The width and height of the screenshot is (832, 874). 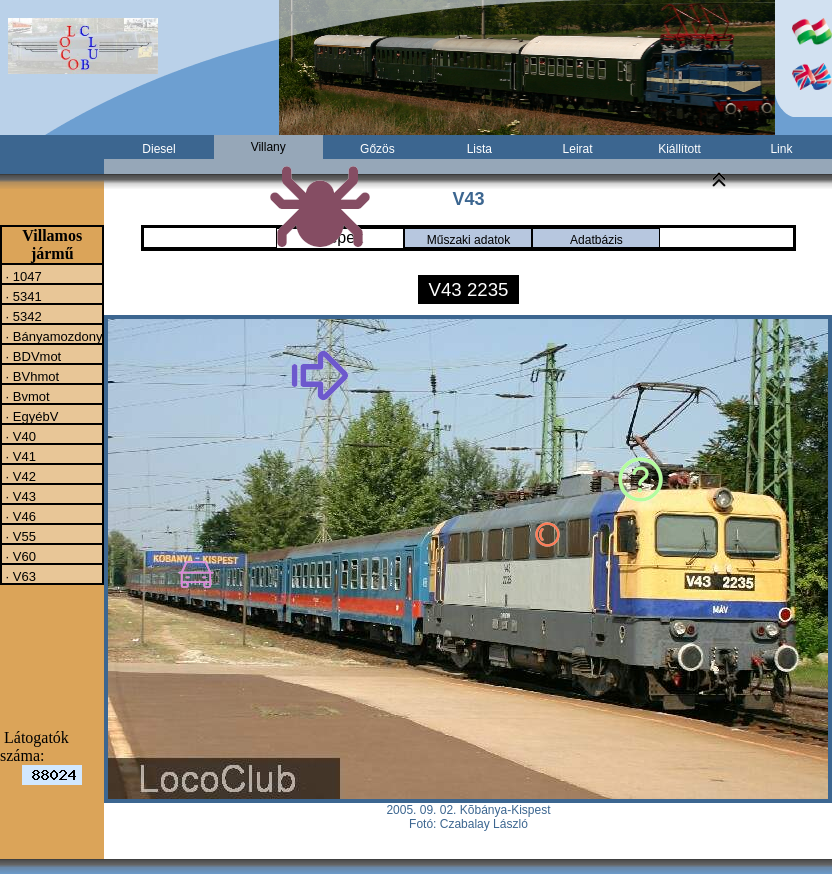 What do you see at coordinates (640, 479) in the screenshot?
I see `access help or support information` at bounding box center [640, 479].